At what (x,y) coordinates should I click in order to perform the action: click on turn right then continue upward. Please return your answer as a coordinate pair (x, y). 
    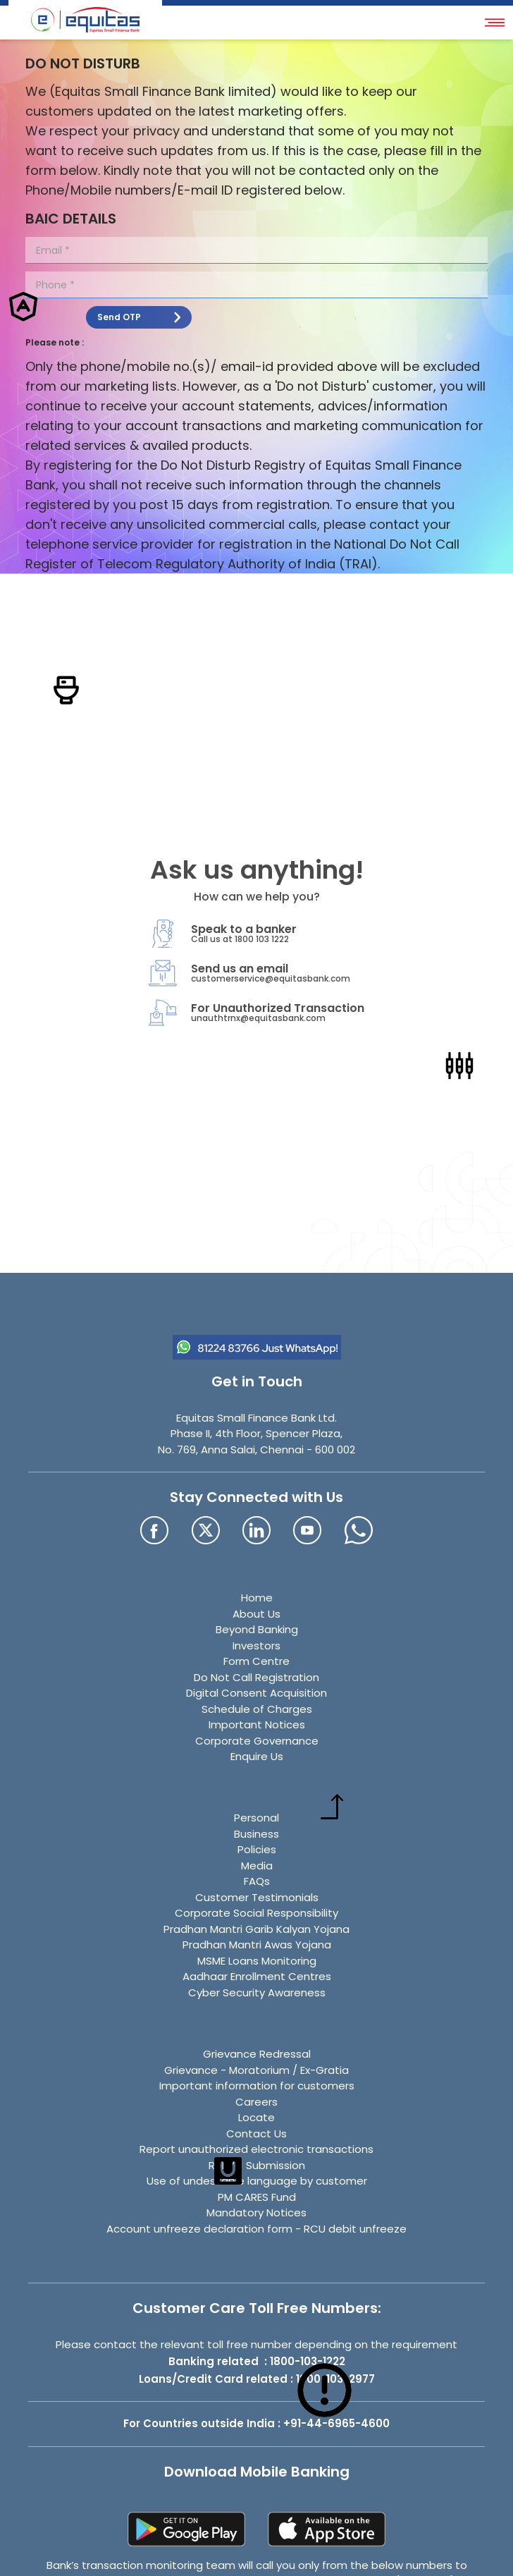
    Looking at the image, I should click on (332, 1807).